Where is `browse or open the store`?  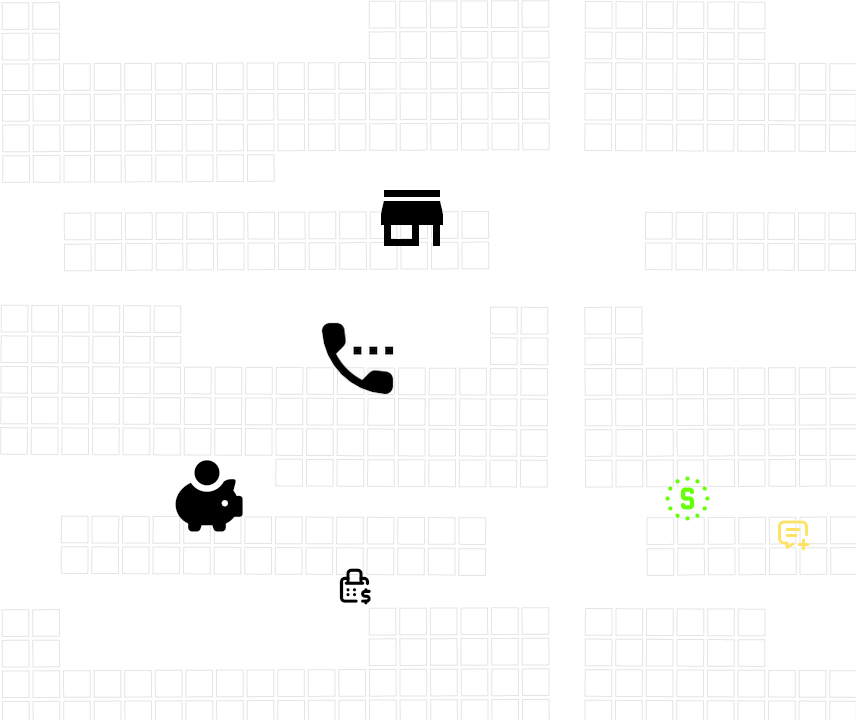 browse or open the store is located at coordinates (412, 218).